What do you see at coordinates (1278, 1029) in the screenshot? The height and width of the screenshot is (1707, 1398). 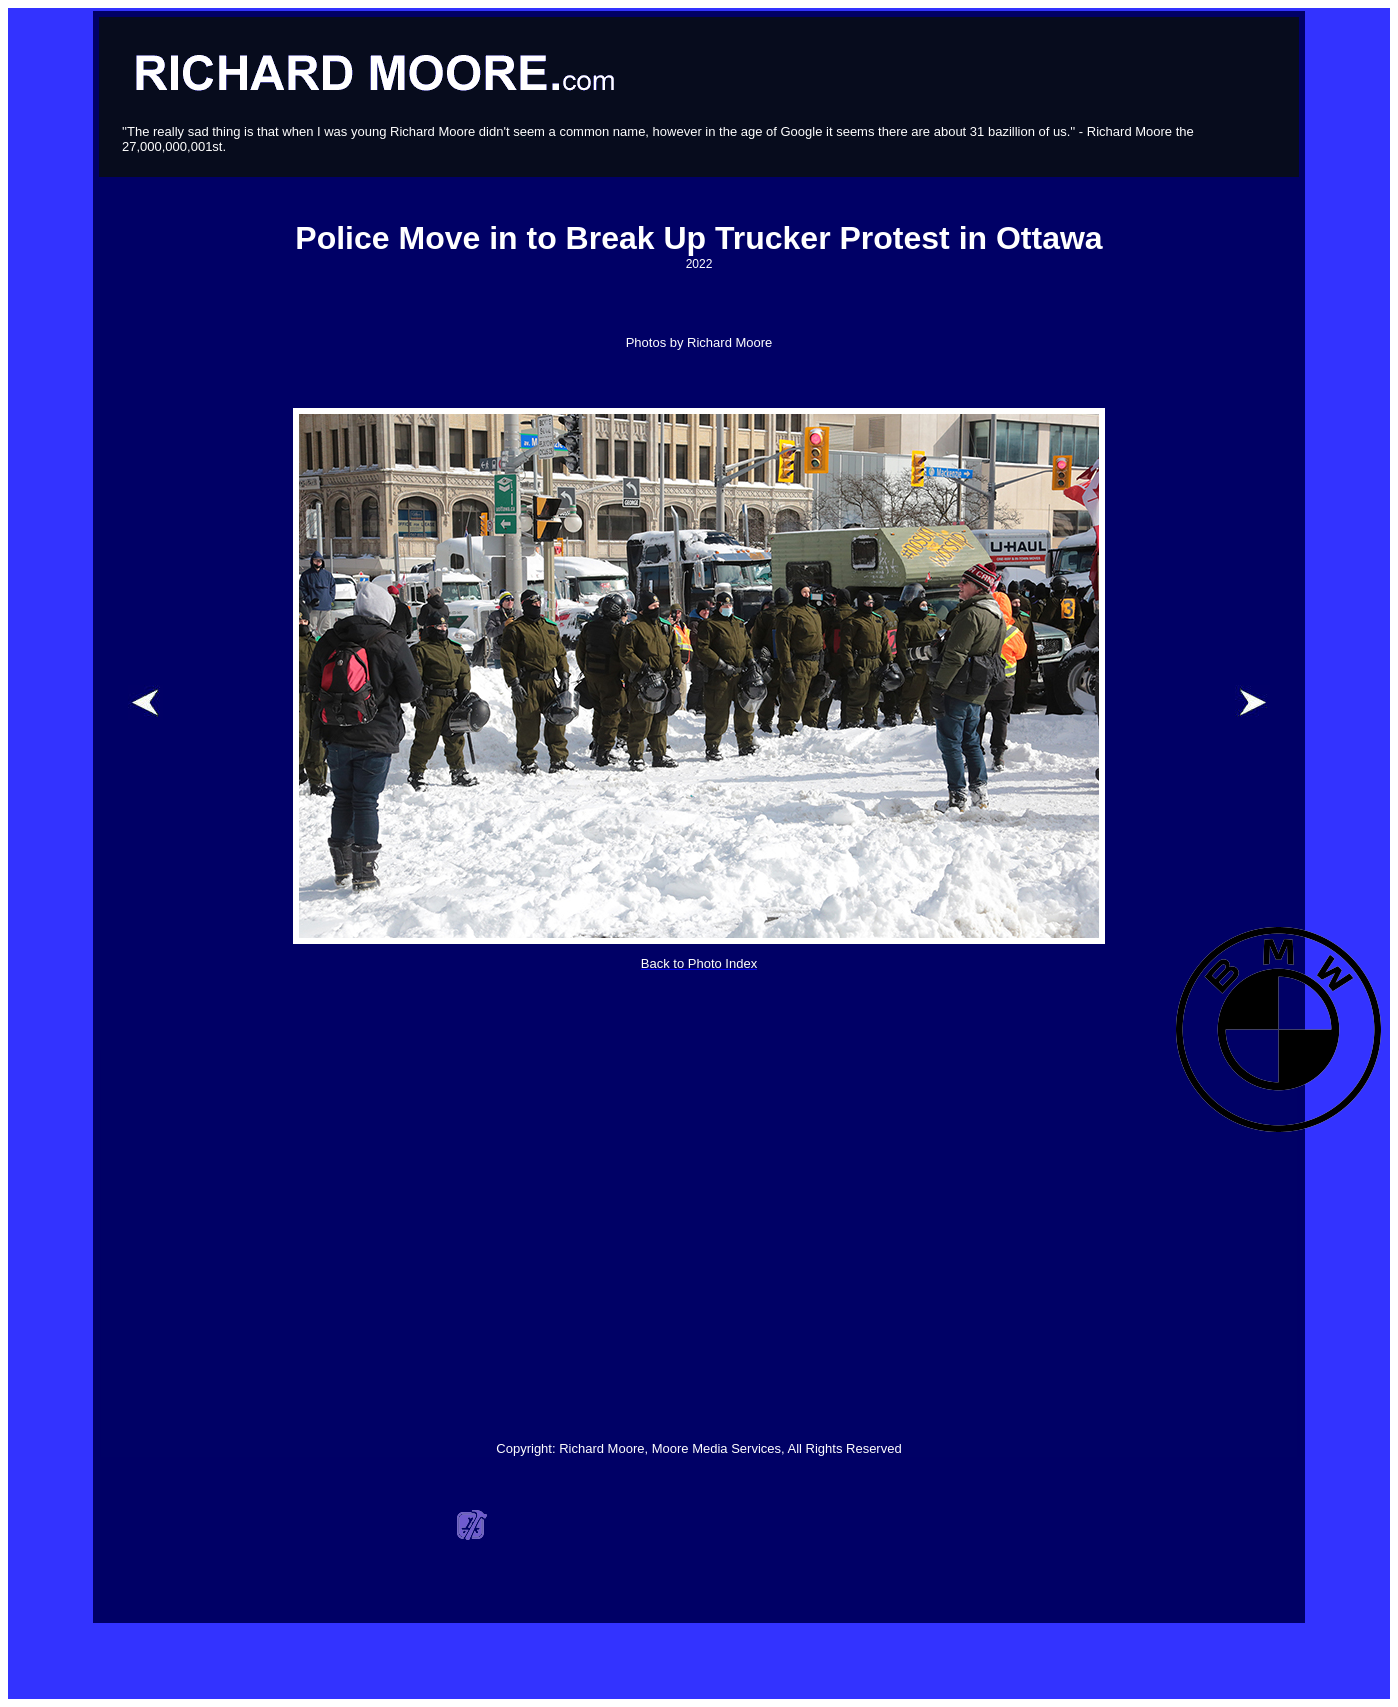 I see `BMW brand logo` at bounding box center [1278, 1029].